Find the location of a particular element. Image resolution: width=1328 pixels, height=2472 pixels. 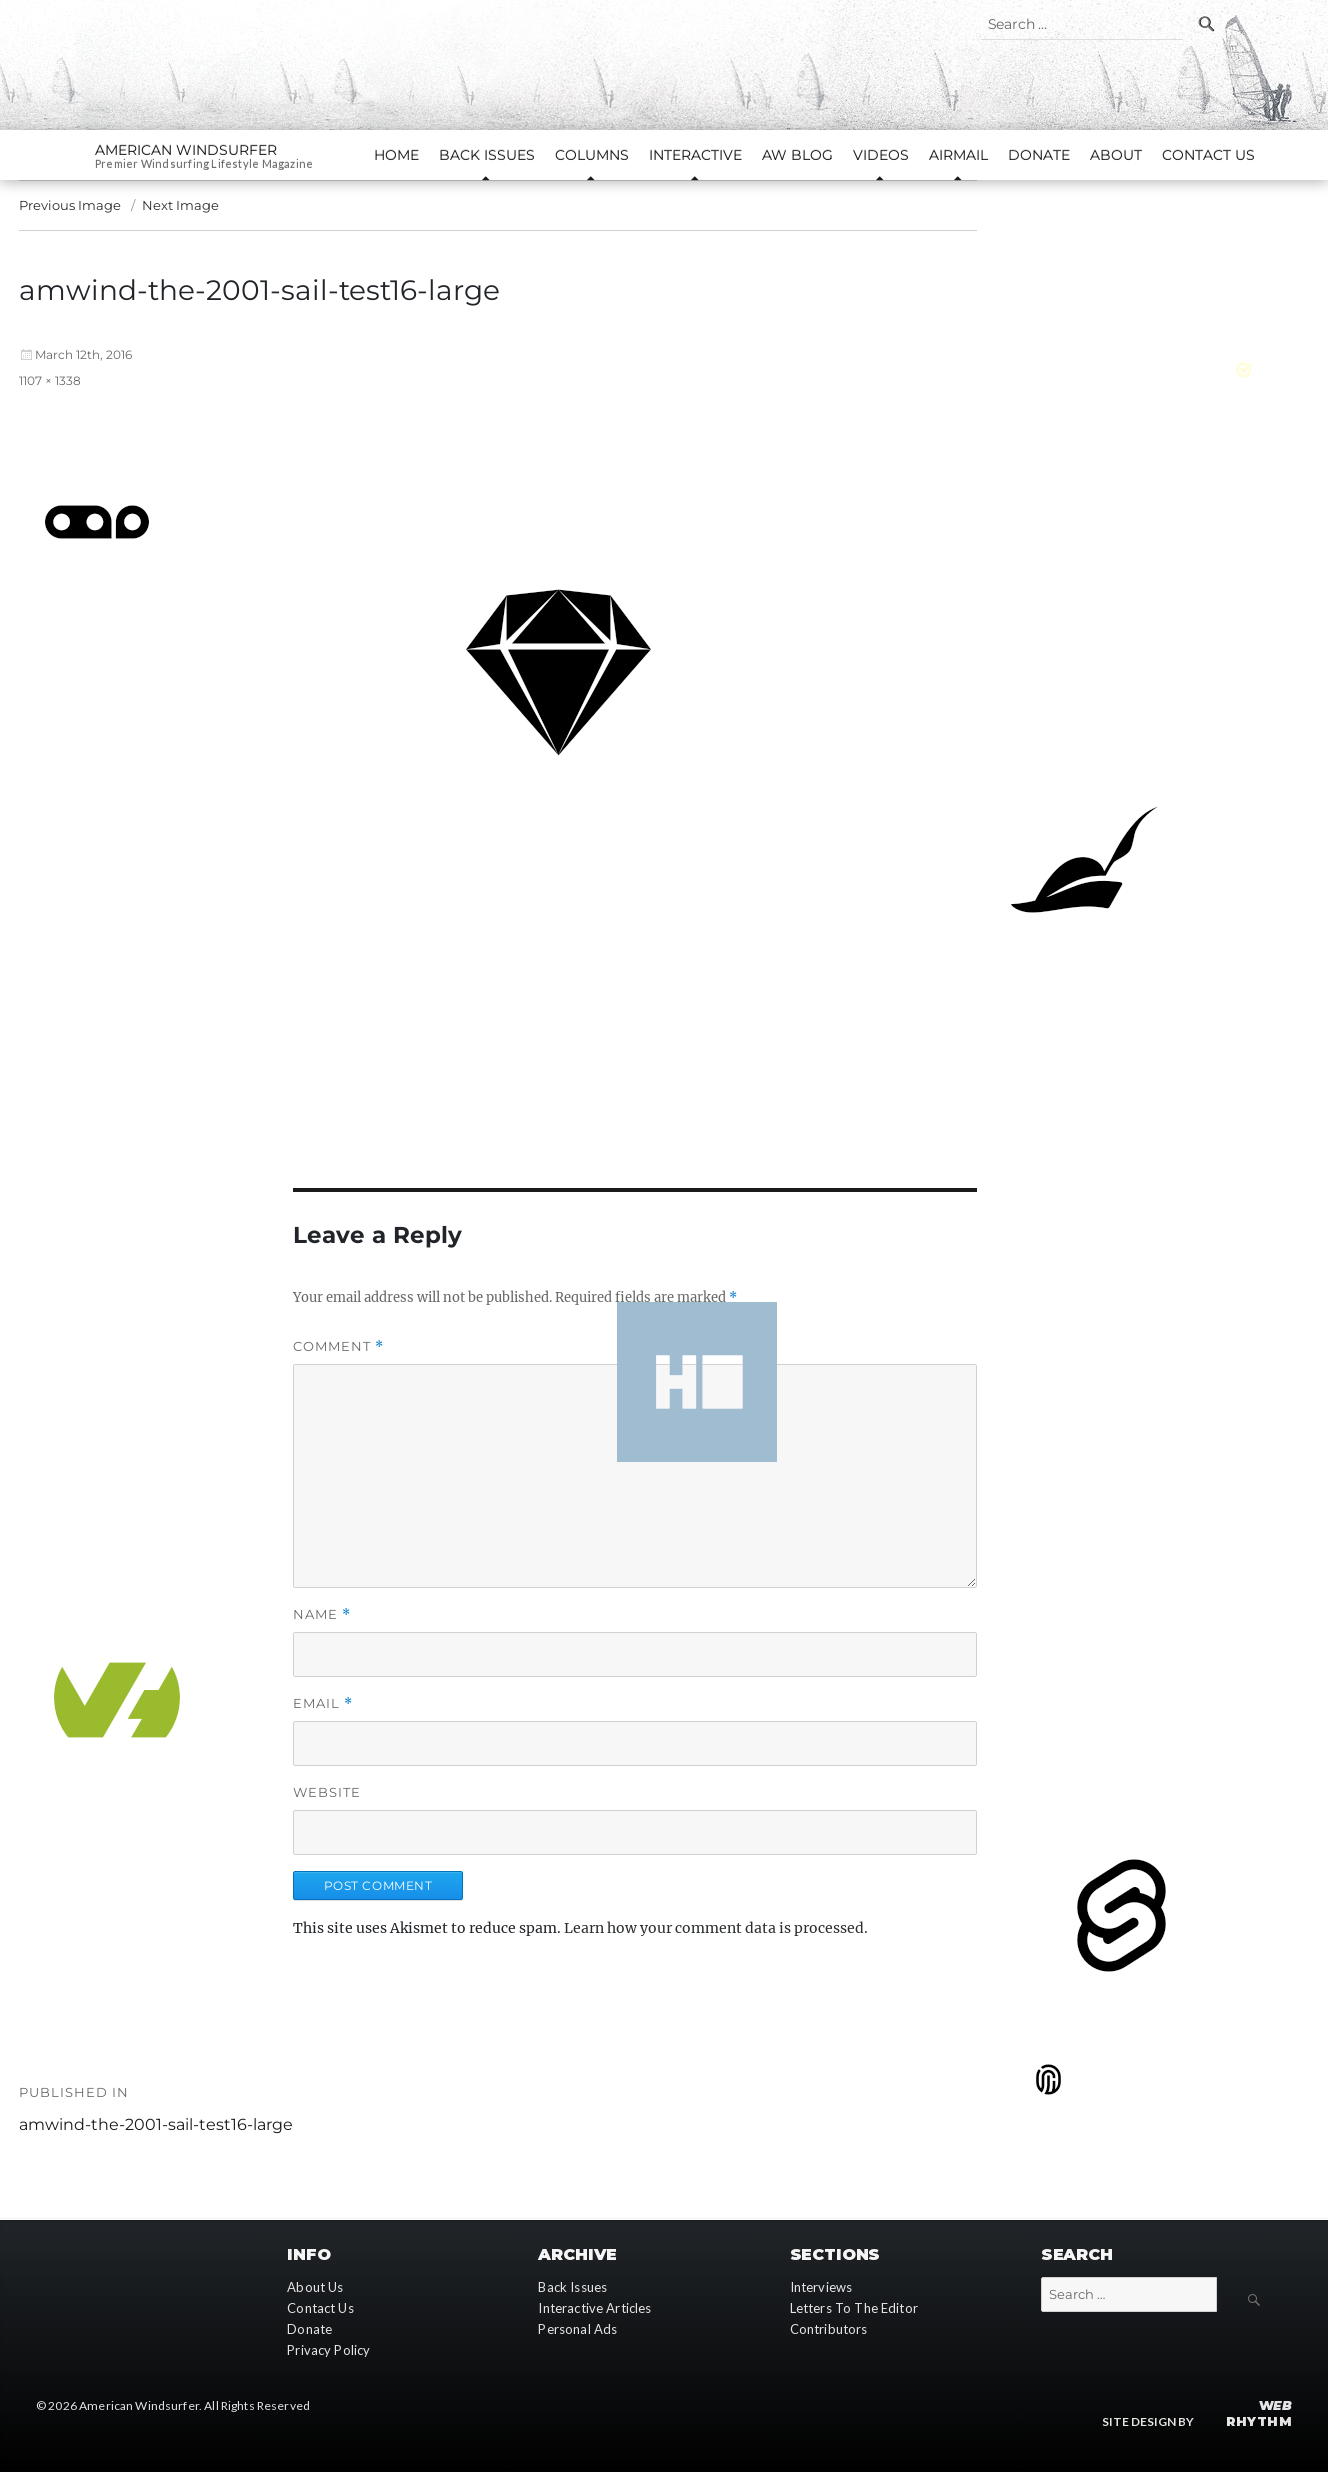

visit the Thangs 3D model platform is located at coordinates (97, 522).